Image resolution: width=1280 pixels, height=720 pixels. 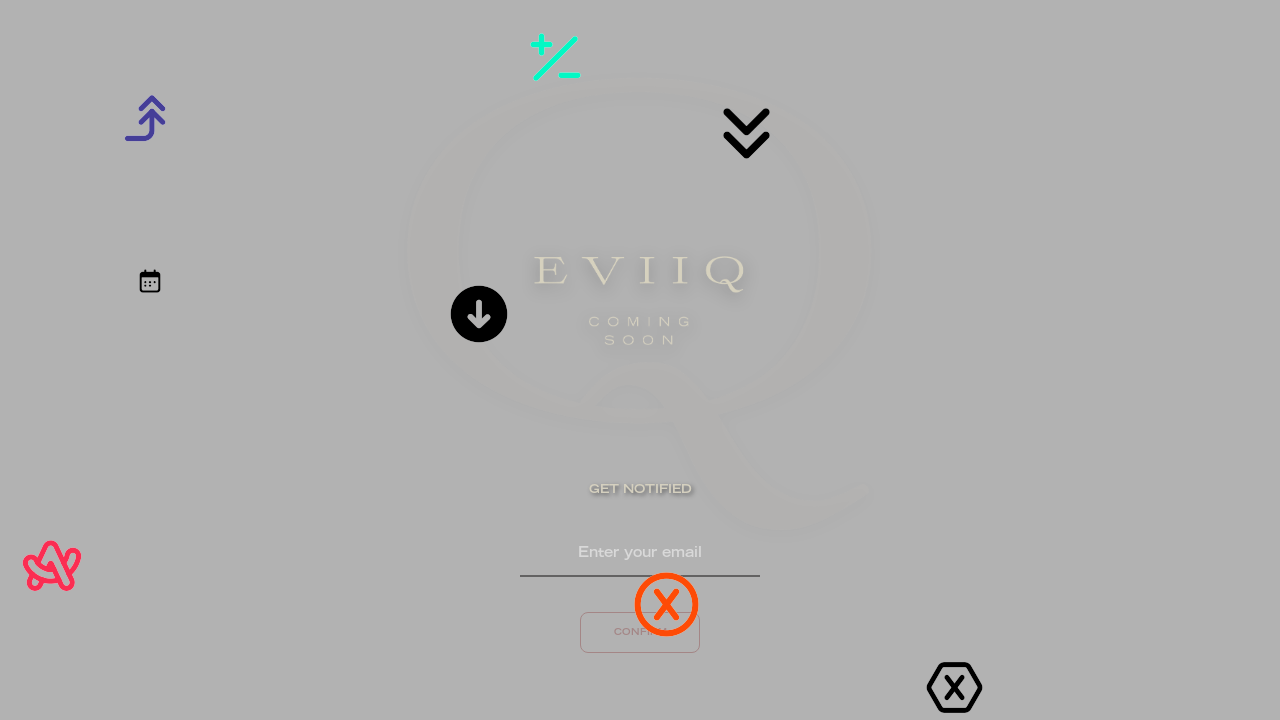 What do you see at coordinates (555, 58) in the screenshot?
I see `toggle between adding and subtracting values` at bounding box center [555, 58].